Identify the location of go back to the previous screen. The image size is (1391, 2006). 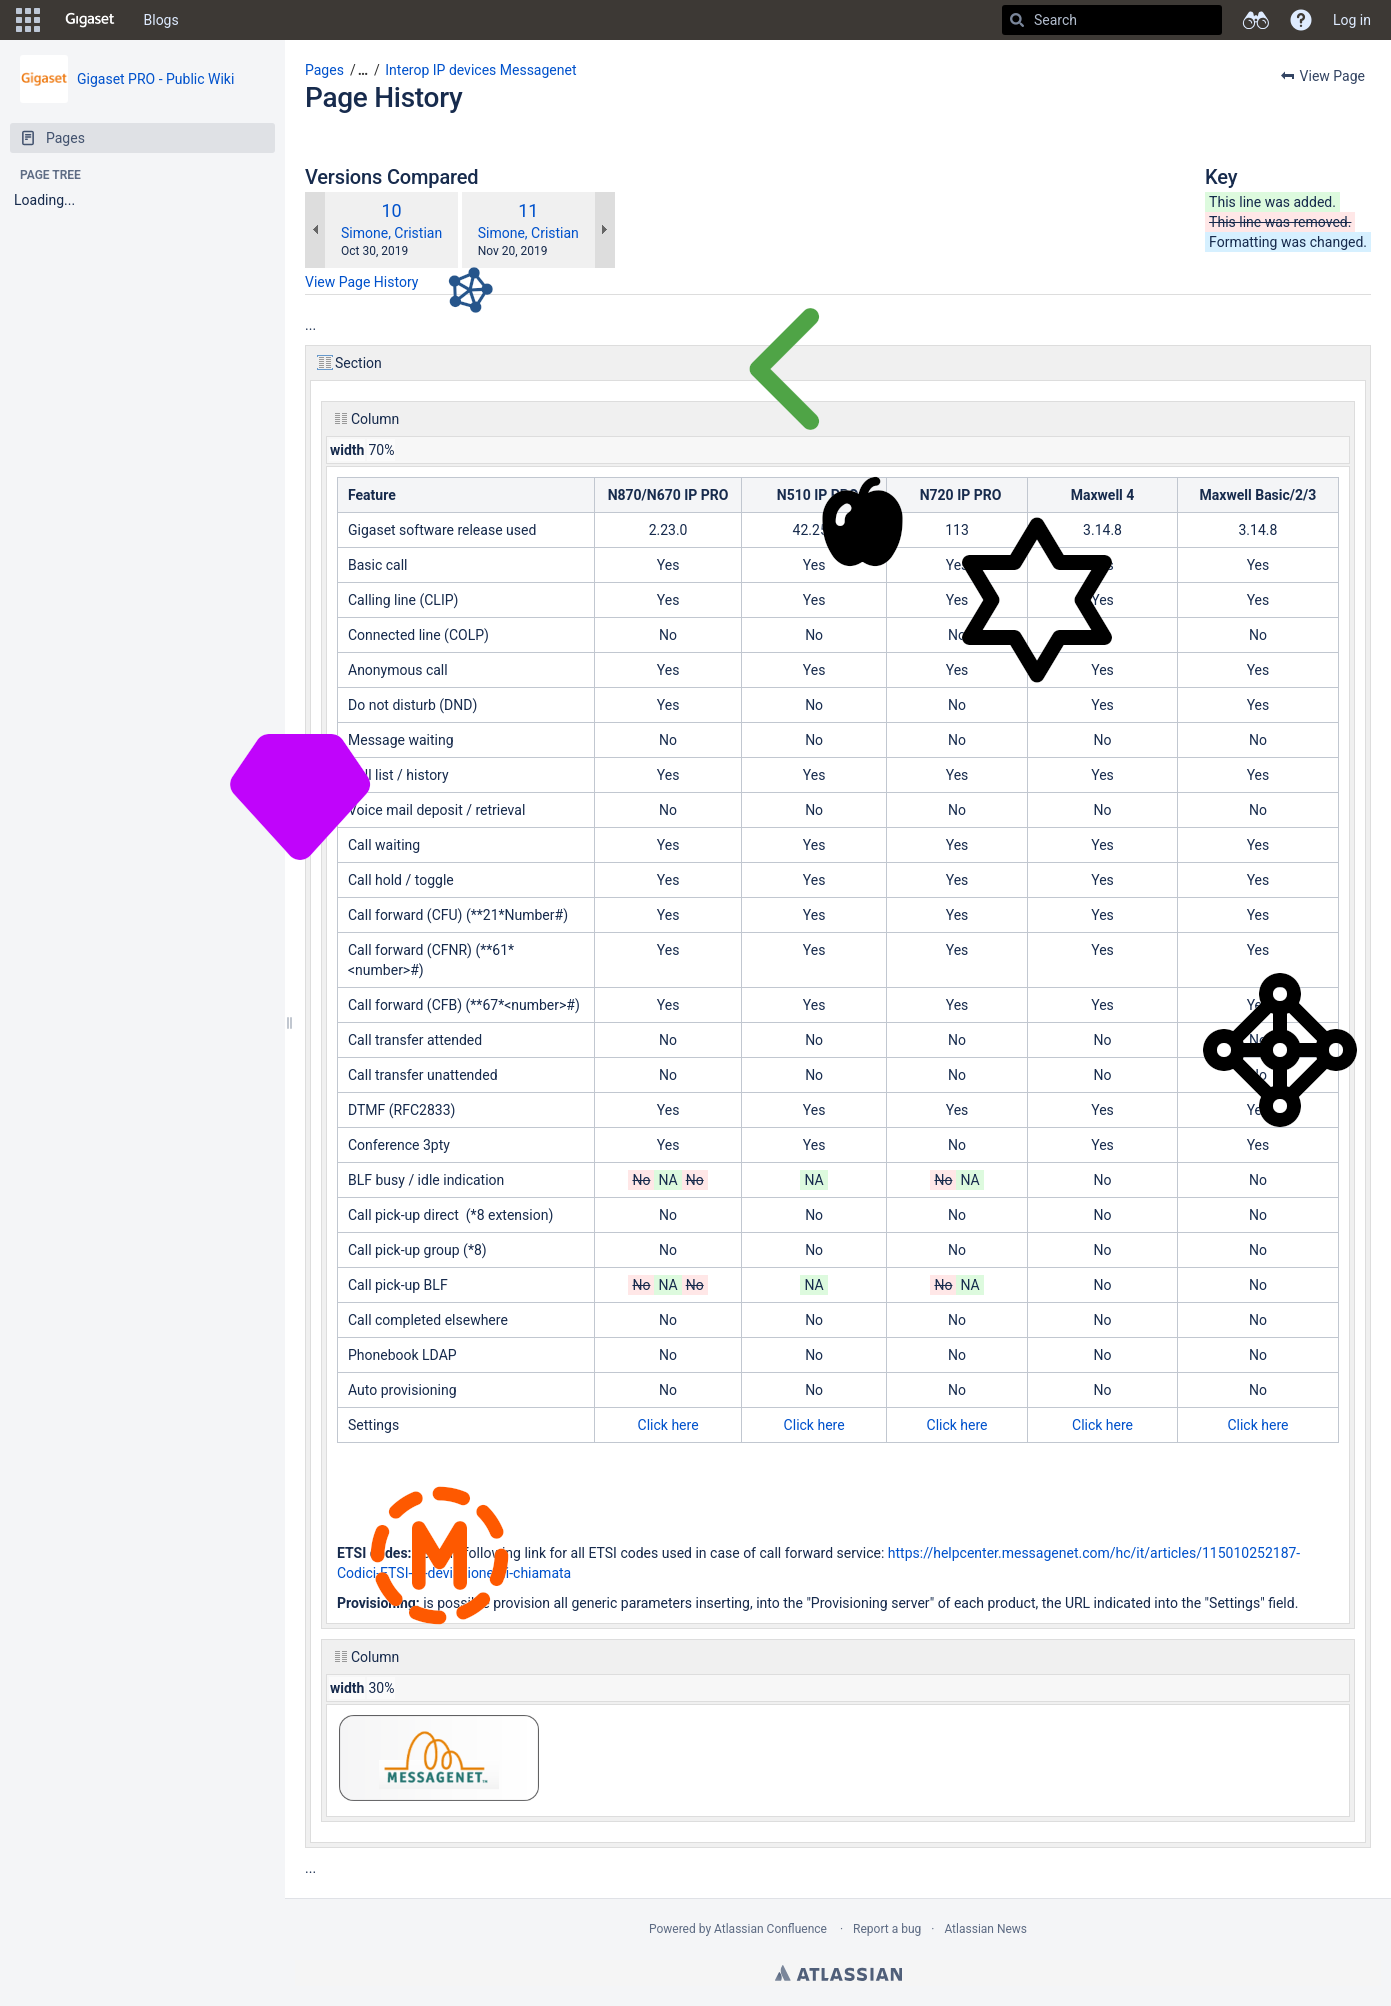
(793, 369).